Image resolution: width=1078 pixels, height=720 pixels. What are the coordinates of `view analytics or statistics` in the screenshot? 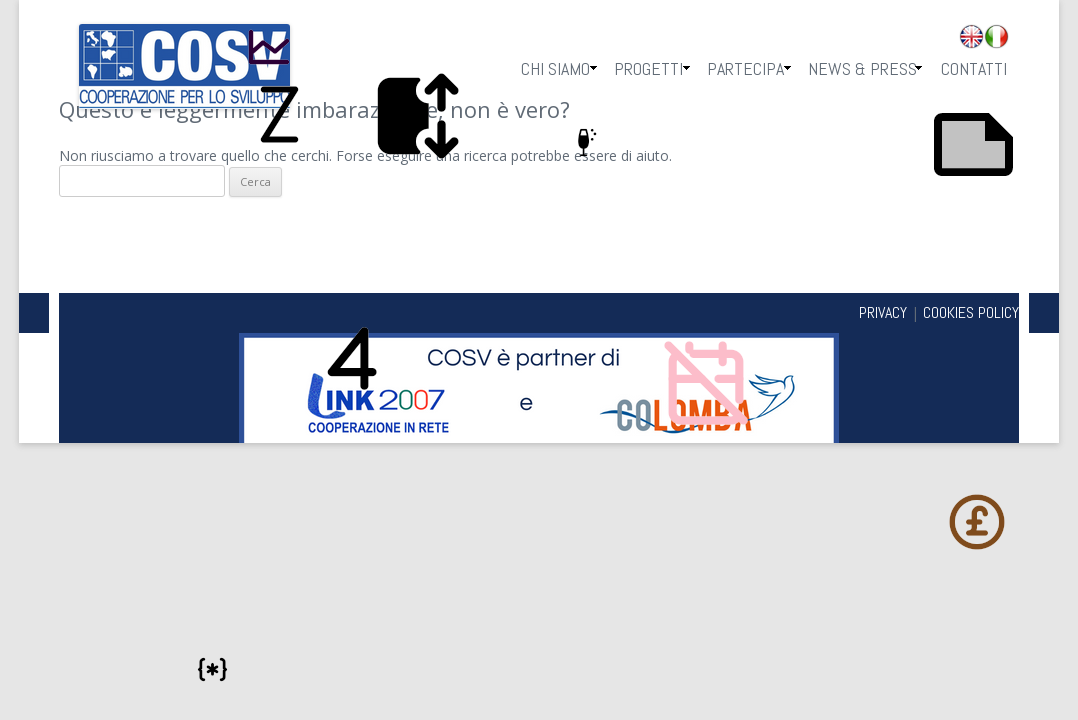 It's located at (269, 47).